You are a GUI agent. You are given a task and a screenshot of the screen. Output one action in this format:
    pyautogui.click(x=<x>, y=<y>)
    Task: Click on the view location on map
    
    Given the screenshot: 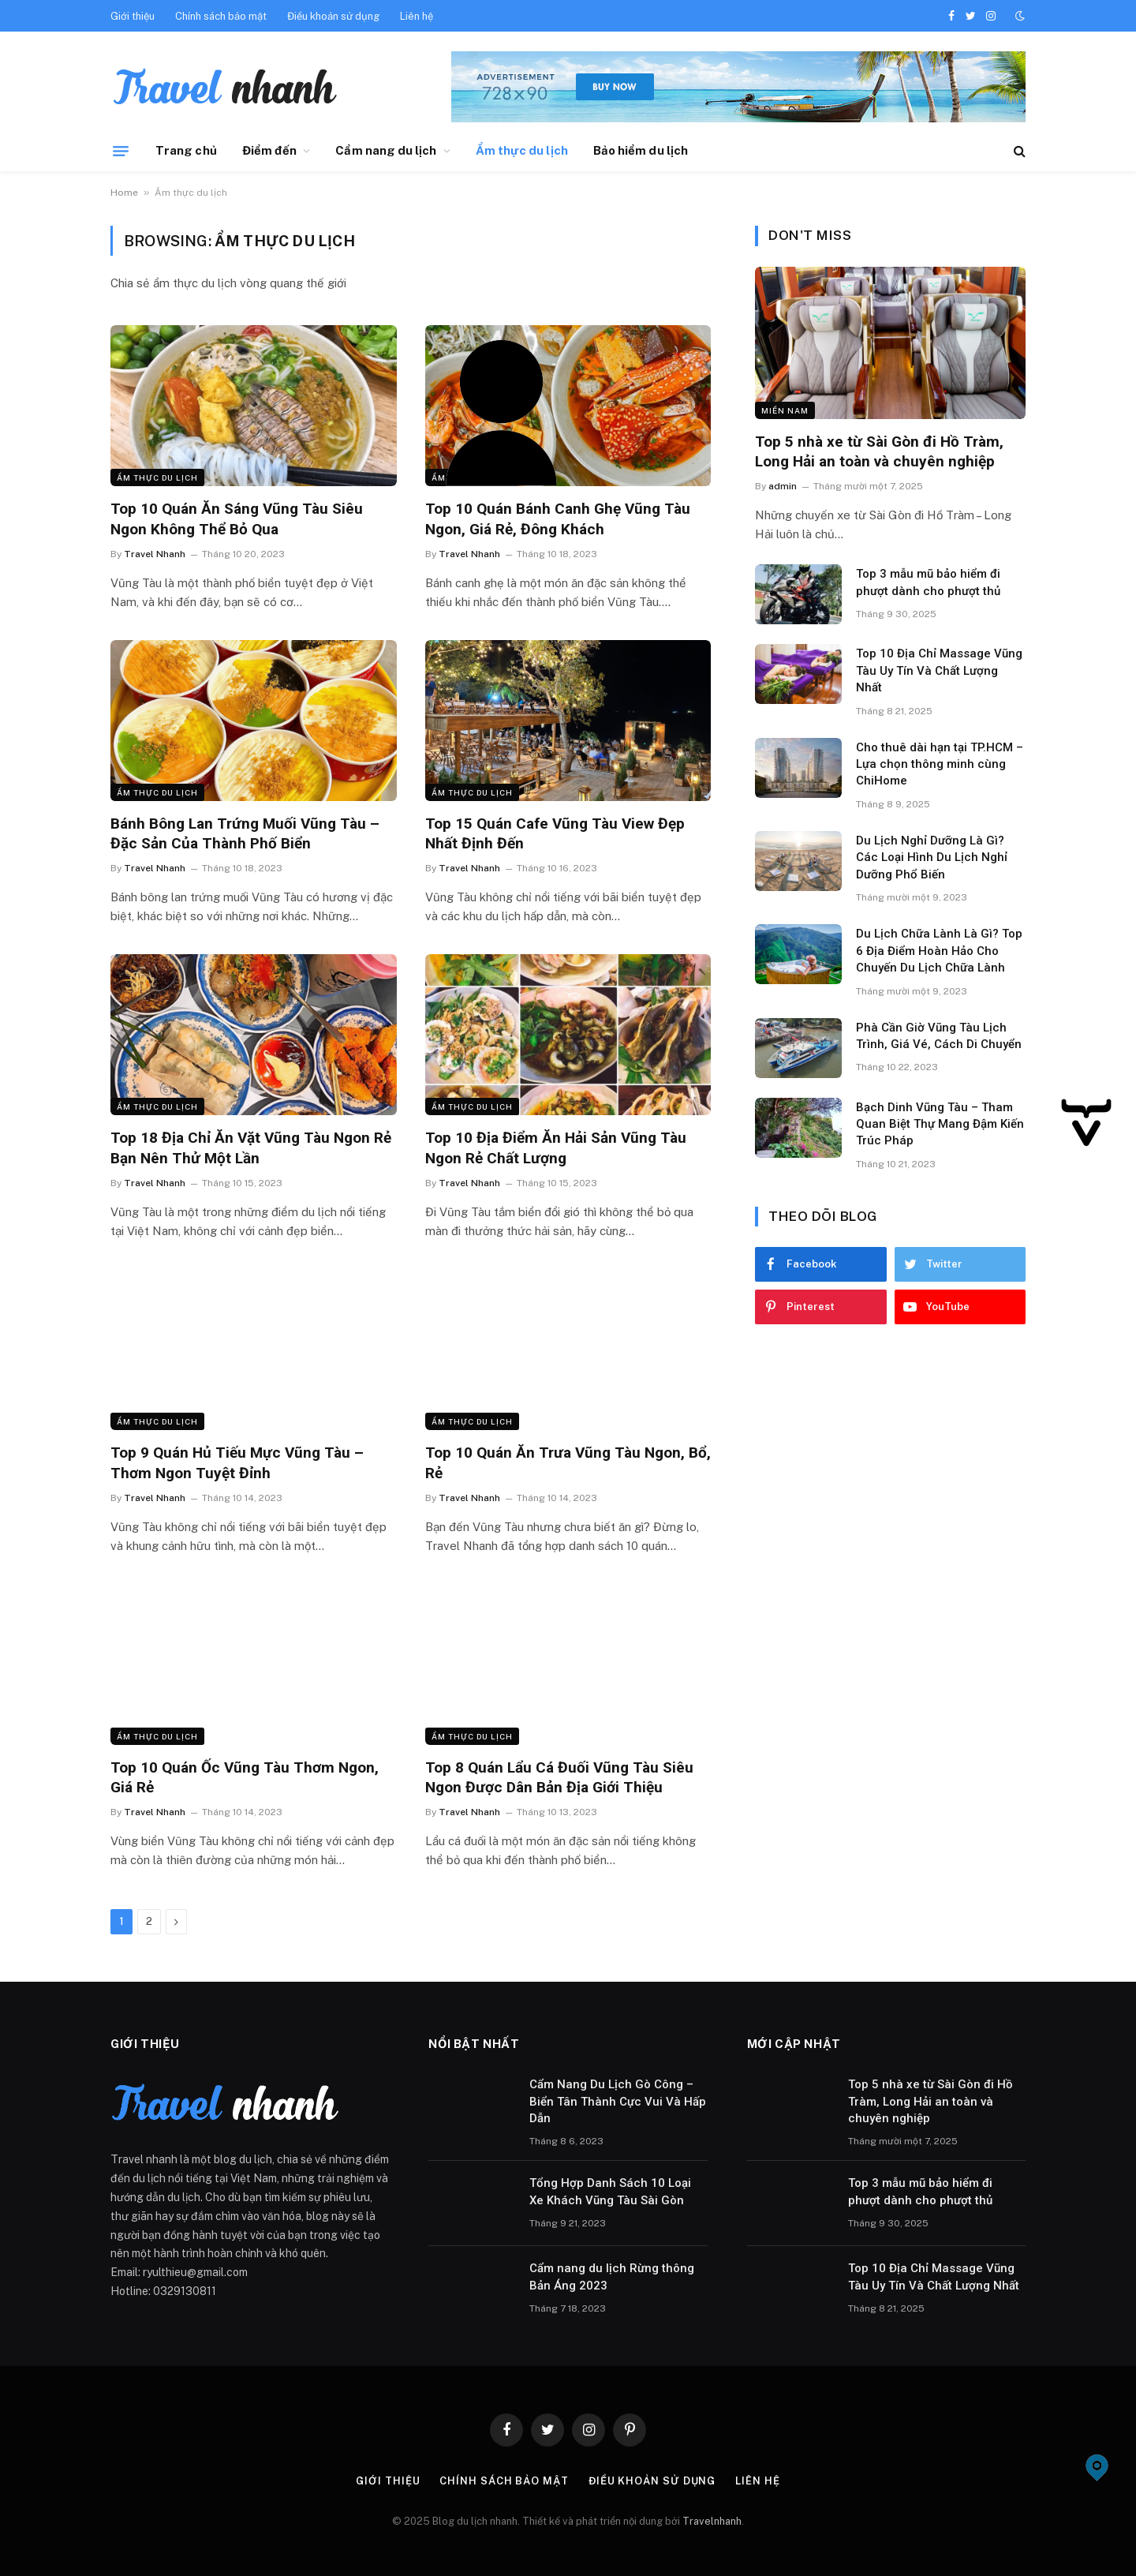 What is the action you would take?
    pyautogui.click(x=1097, y=2466)
    